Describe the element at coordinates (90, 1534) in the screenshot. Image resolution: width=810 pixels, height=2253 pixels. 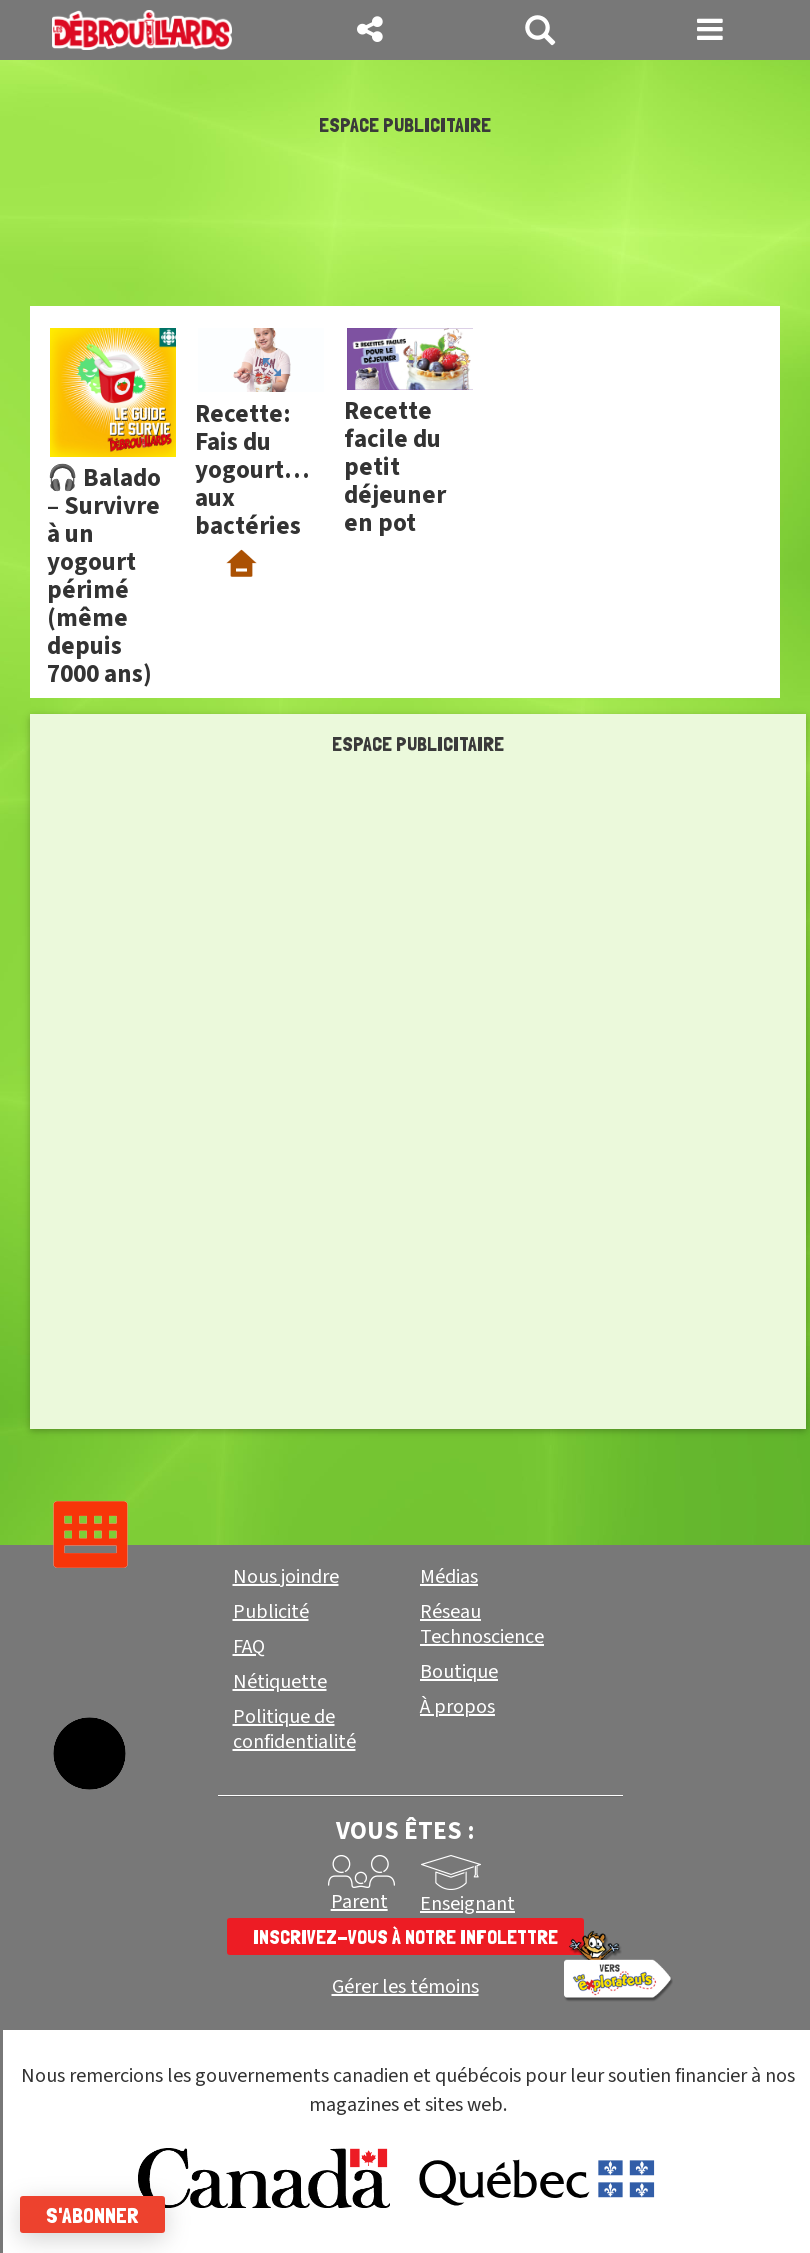
I see `open the on-screen keyboard` at that location.